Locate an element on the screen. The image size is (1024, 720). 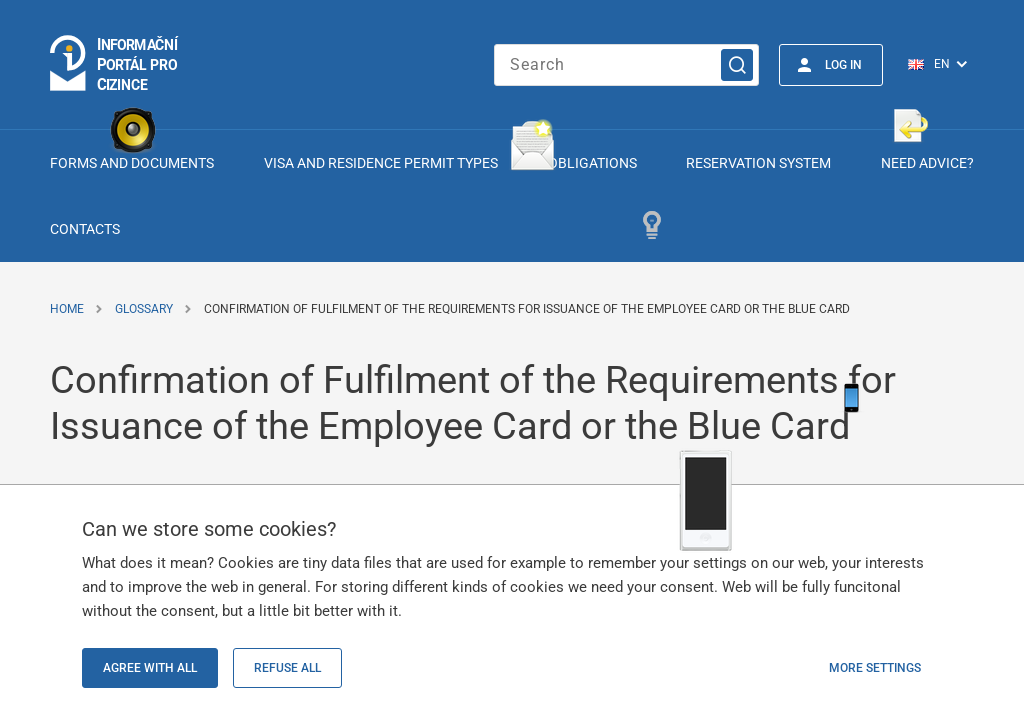
revert document to previous version is located at coordinates (909, 125).